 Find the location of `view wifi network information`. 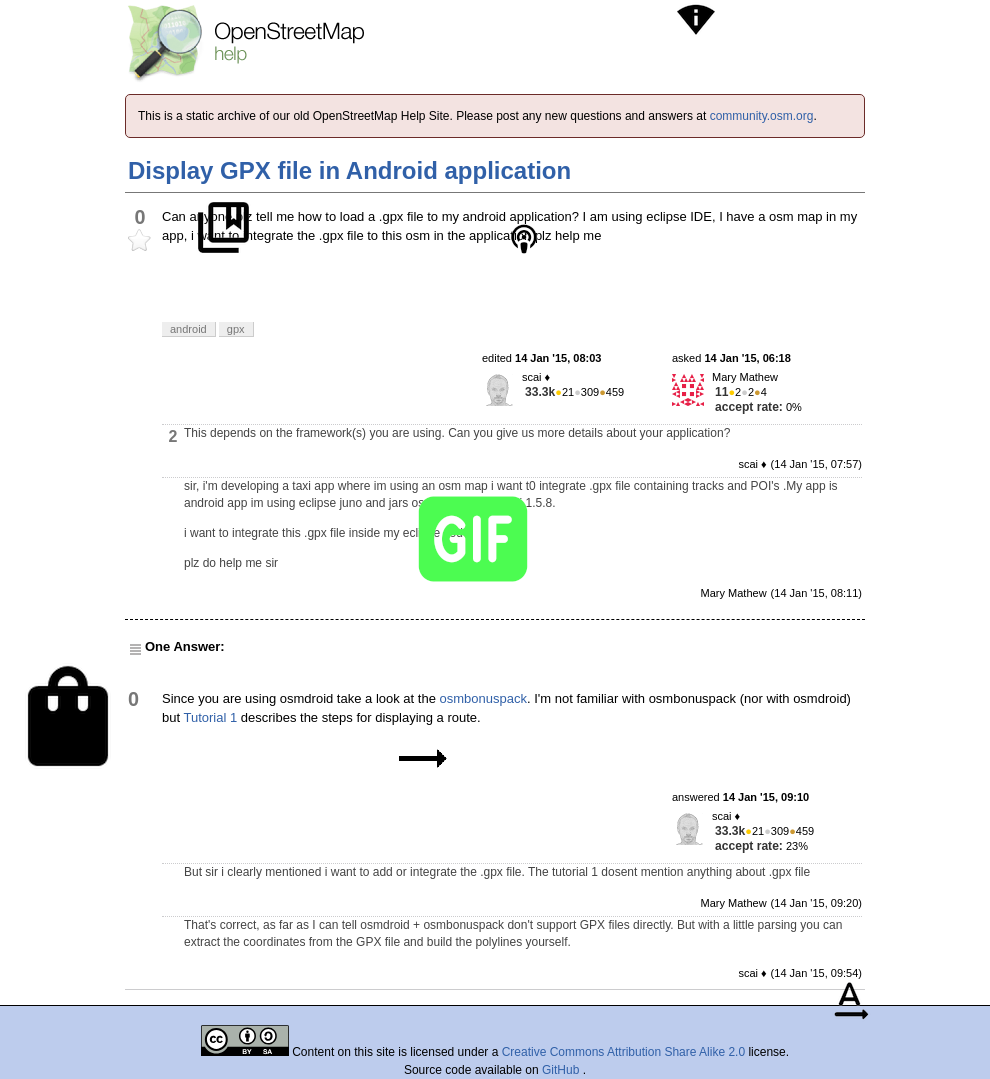

view wifi network information is located at coordinates (696, 19).